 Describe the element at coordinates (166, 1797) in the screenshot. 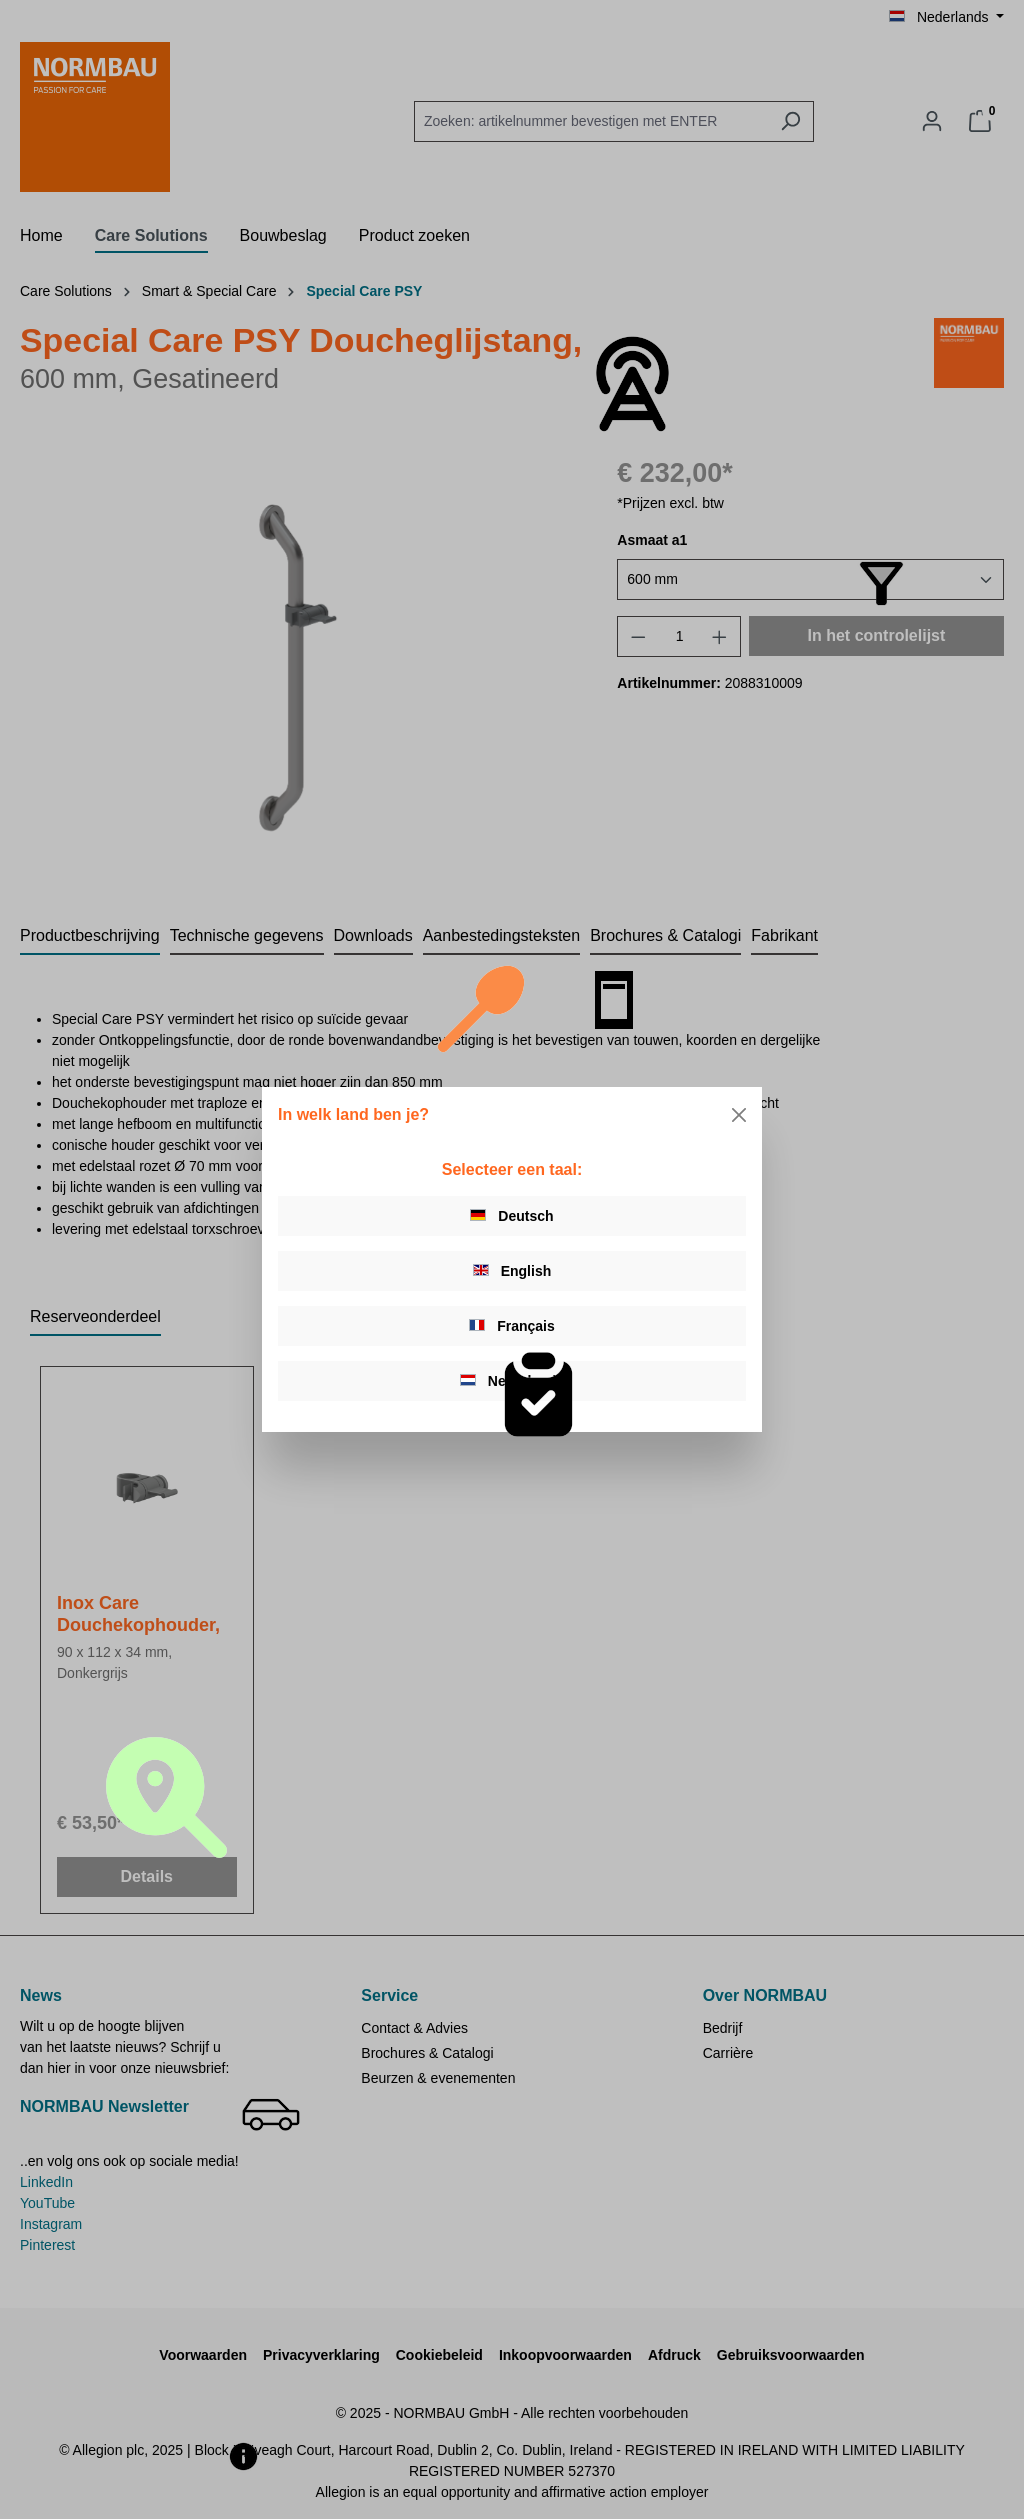

I see `search for a location` at that location.